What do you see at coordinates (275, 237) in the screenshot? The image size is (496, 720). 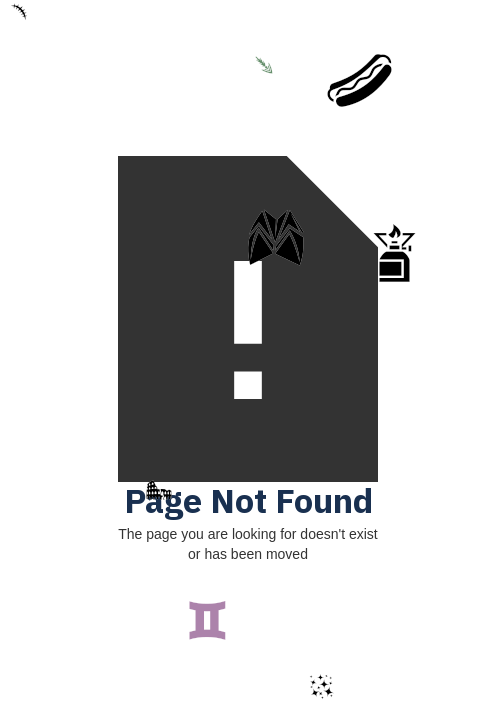 I see `play a fortune teller or paper folding game` at bounding box center [275, 237].